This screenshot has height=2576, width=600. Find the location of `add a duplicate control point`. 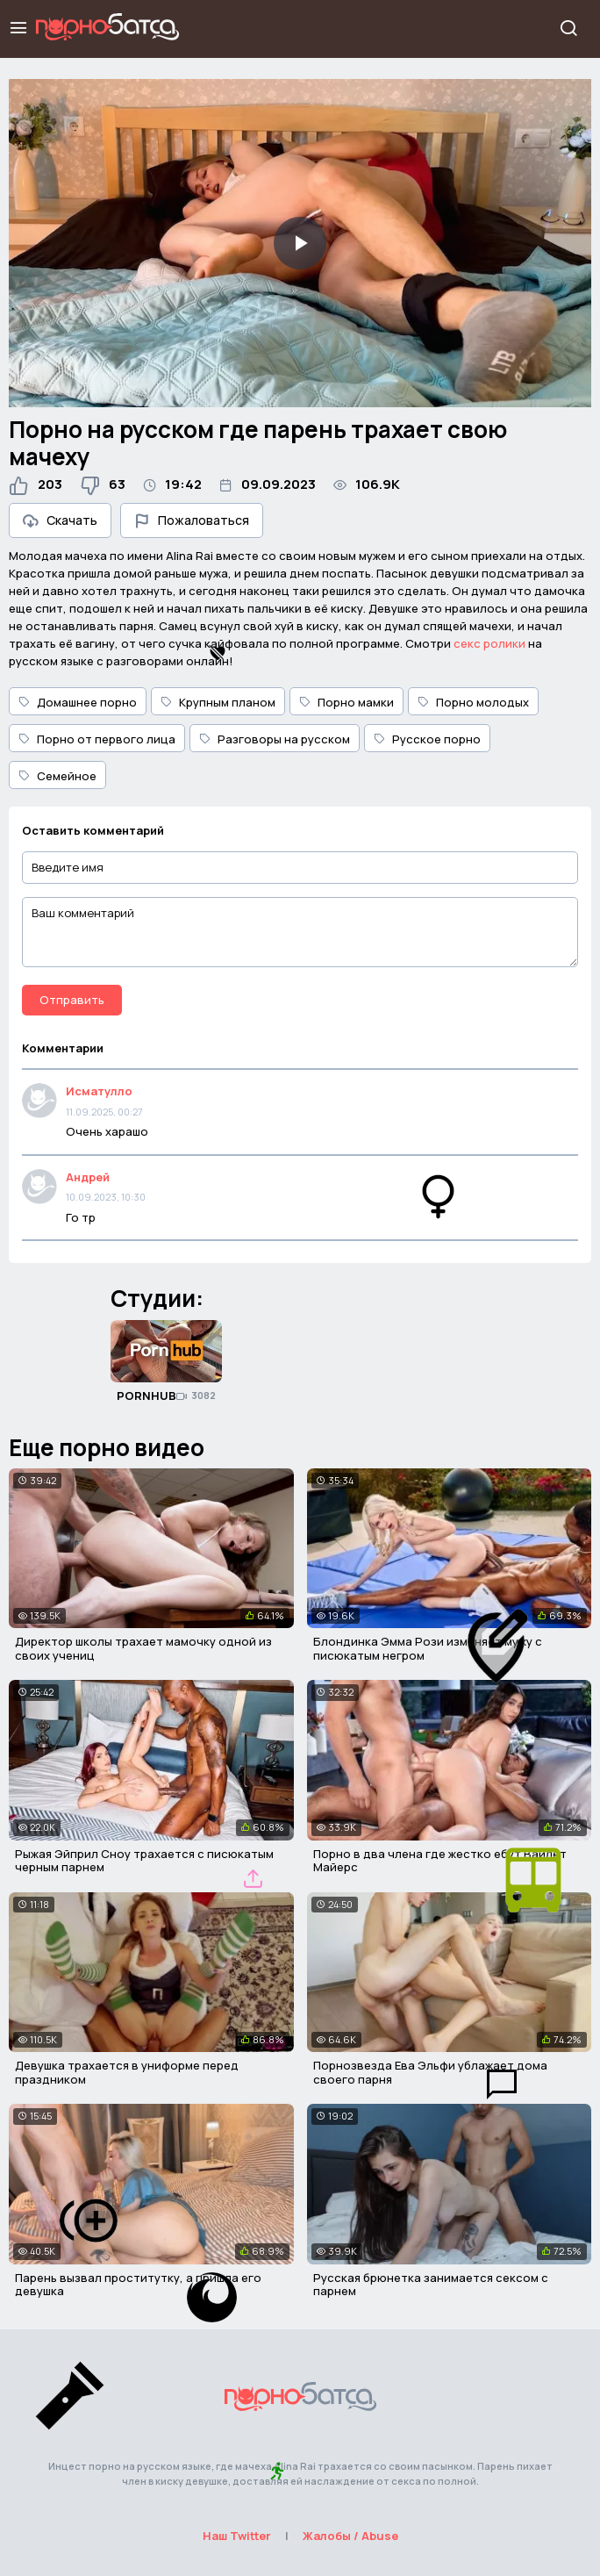

add a duplicate control point is located at coordinates (89, 2221).